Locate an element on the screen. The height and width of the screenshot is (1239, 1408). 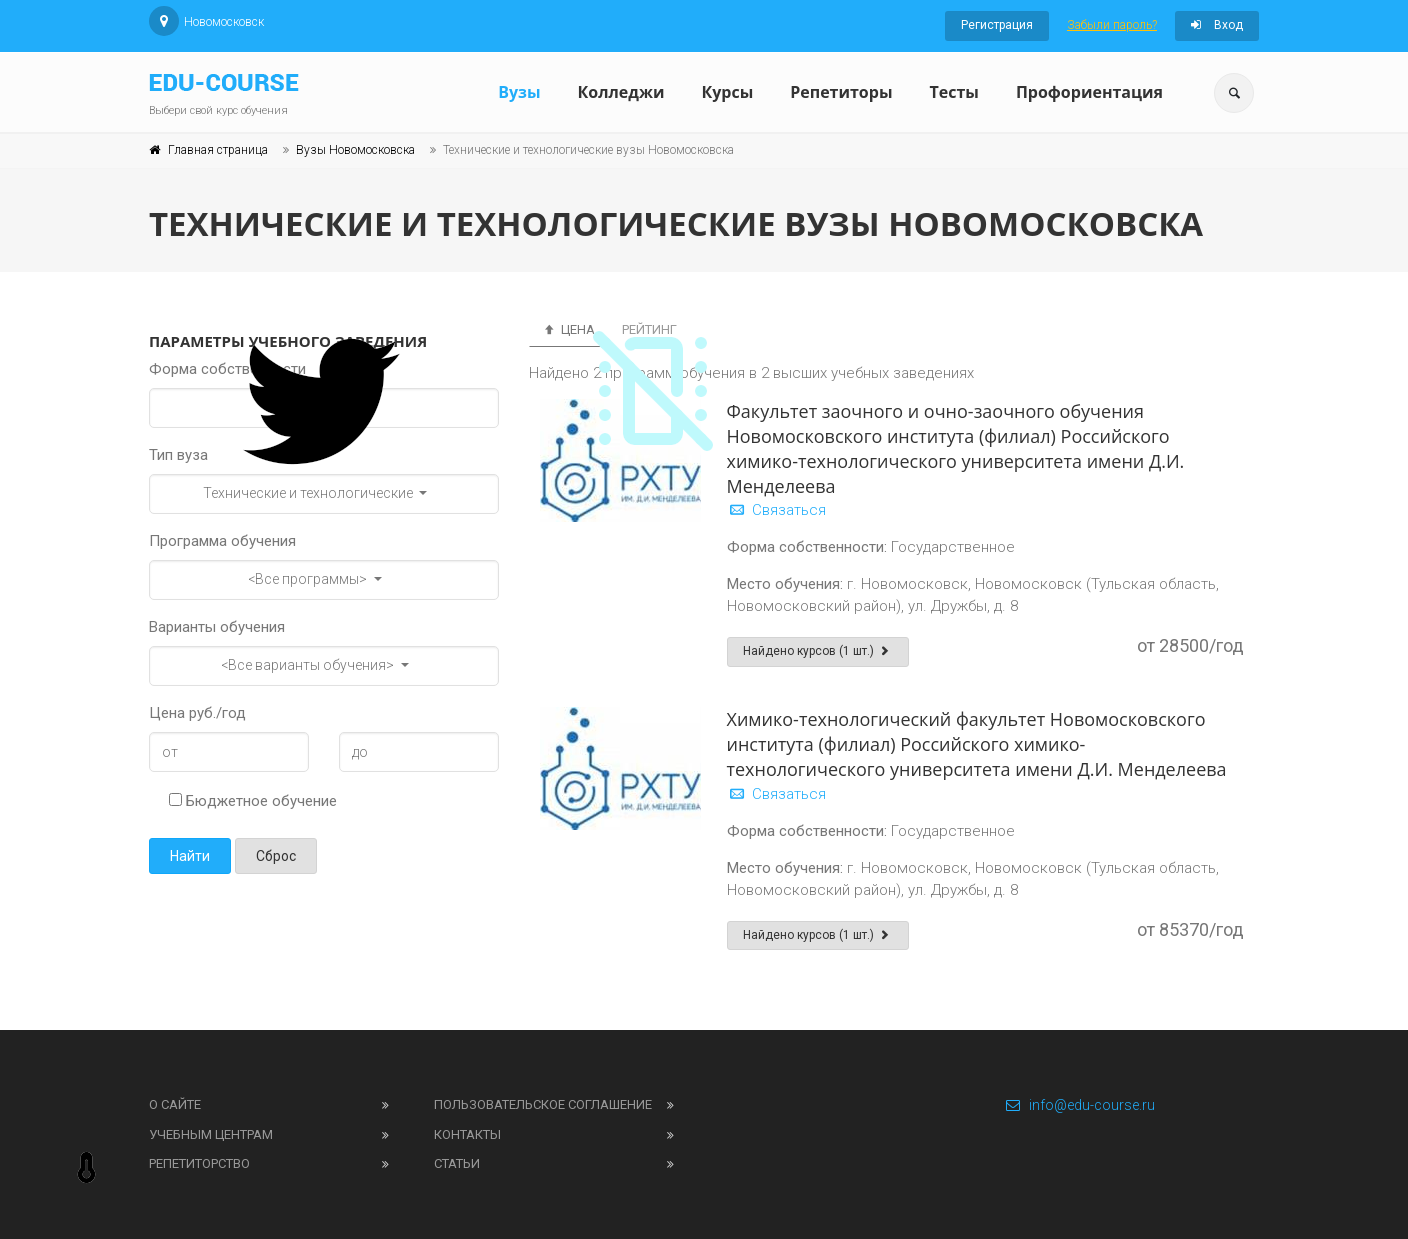
indicates high temperature reading is located at coordinates (86, 1167).